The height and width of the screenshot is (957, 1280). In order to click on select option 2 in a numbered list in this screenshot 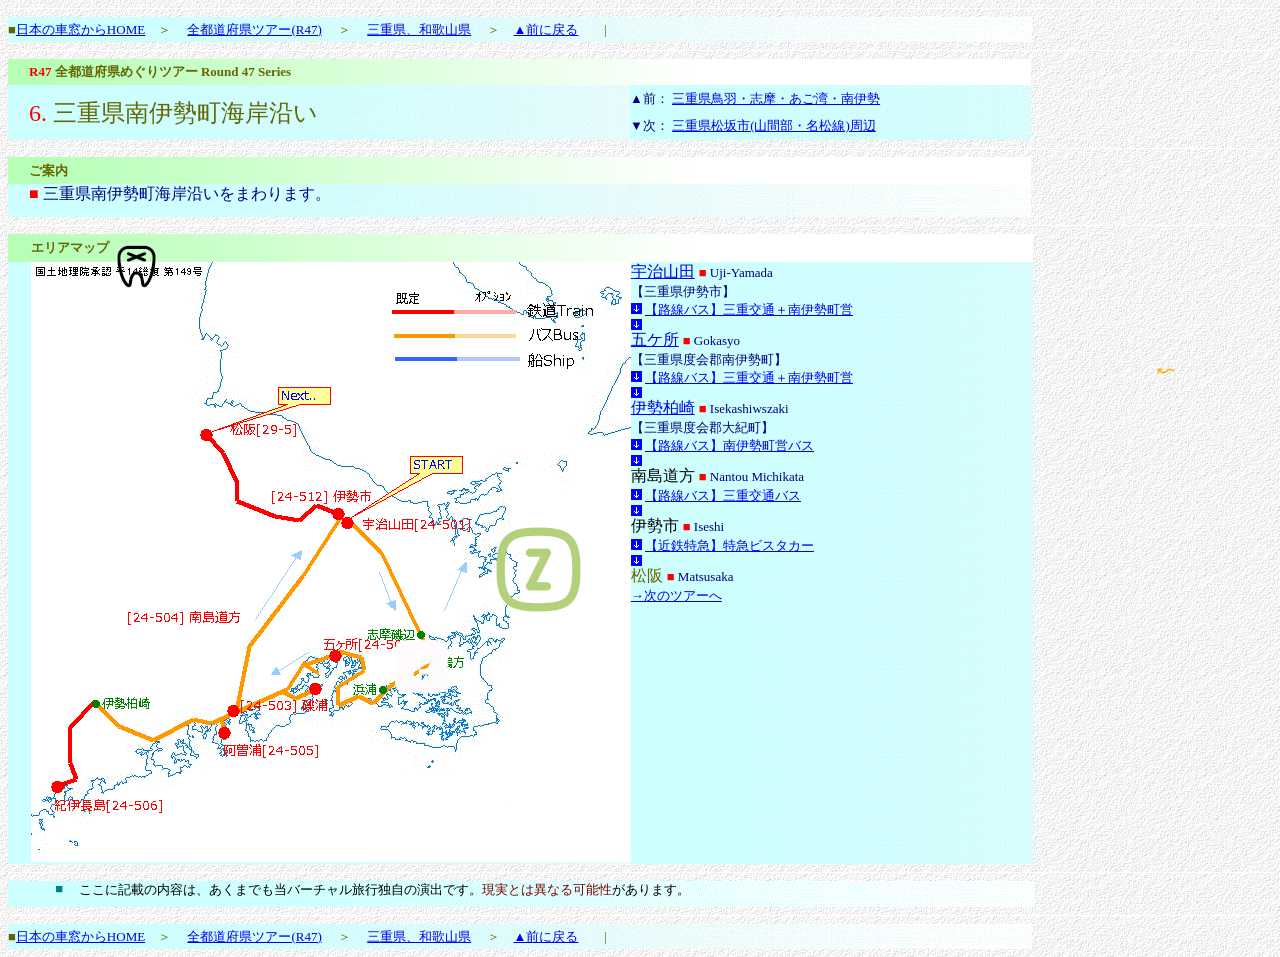, I will do `click(421, 666)`.